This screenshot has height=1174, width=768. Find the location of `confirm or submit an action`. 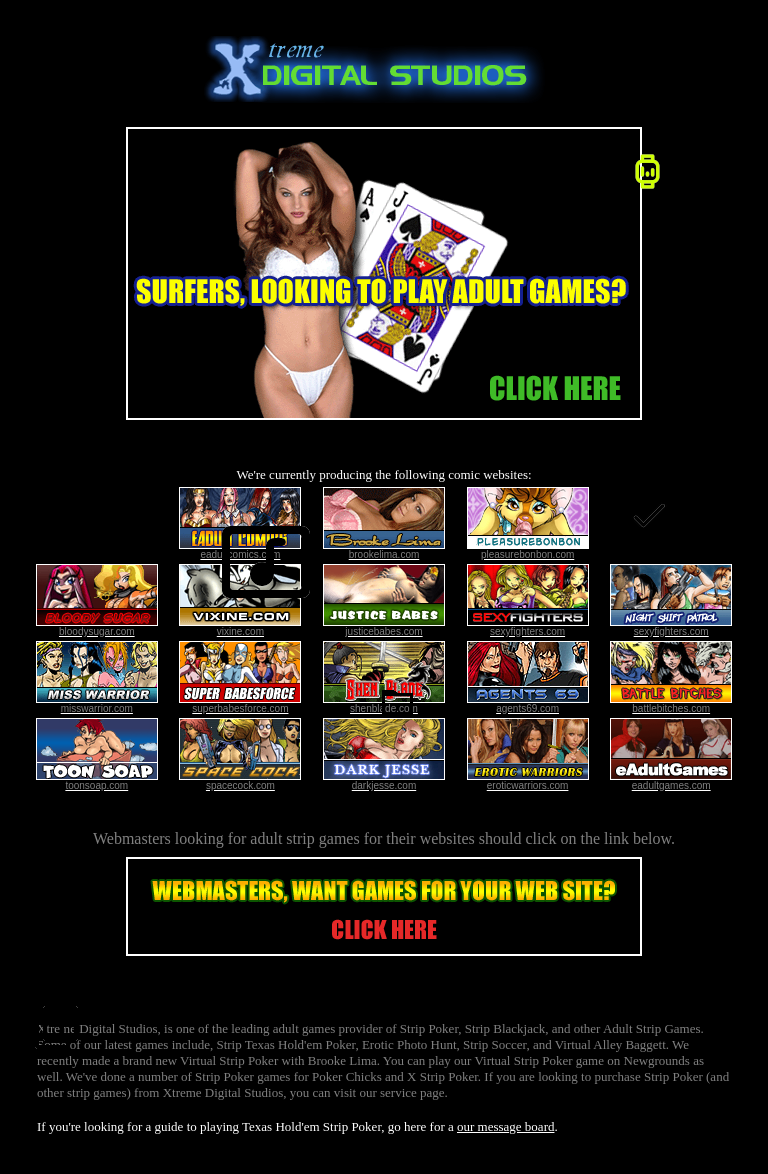

confirm or submit an action is located at coordinates (649, 515).